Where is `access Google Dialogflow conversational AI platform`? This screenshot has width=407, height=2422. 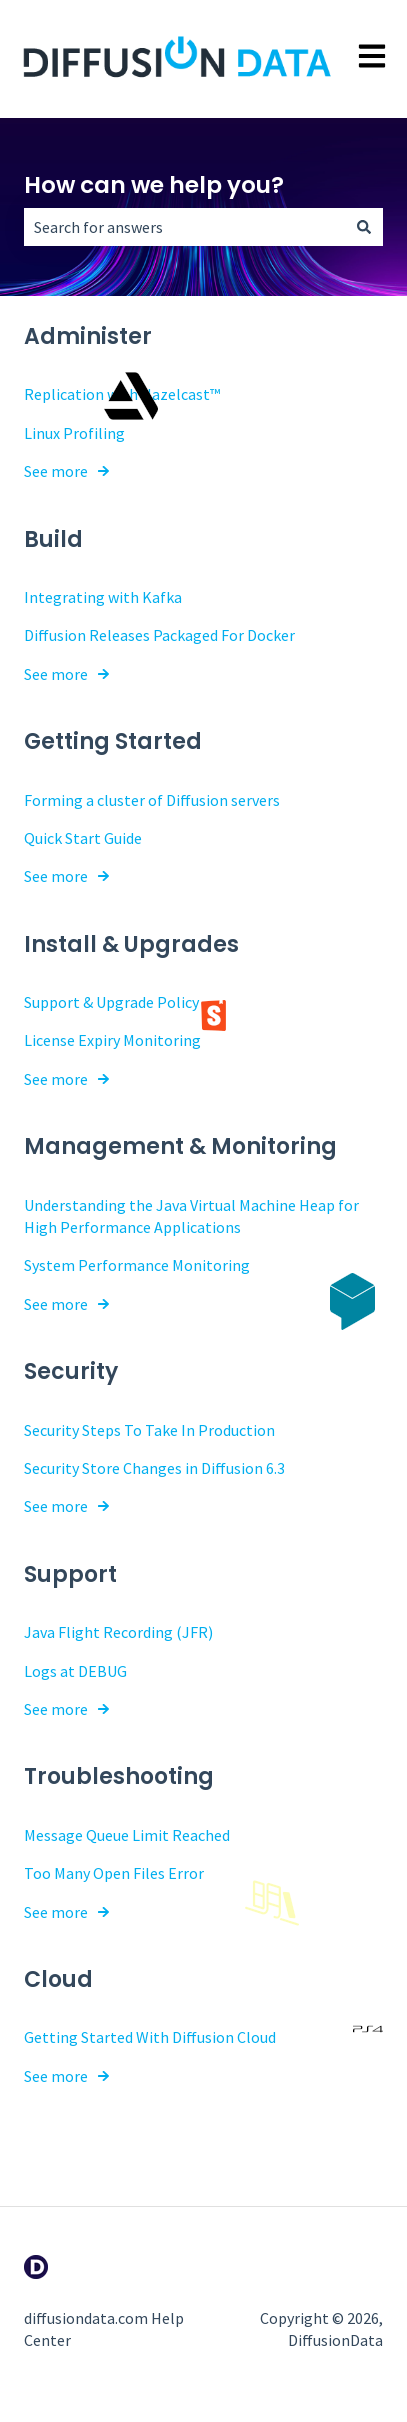 access Google Dialogflow conversational AI platform is located at coordinates (352, 1301).